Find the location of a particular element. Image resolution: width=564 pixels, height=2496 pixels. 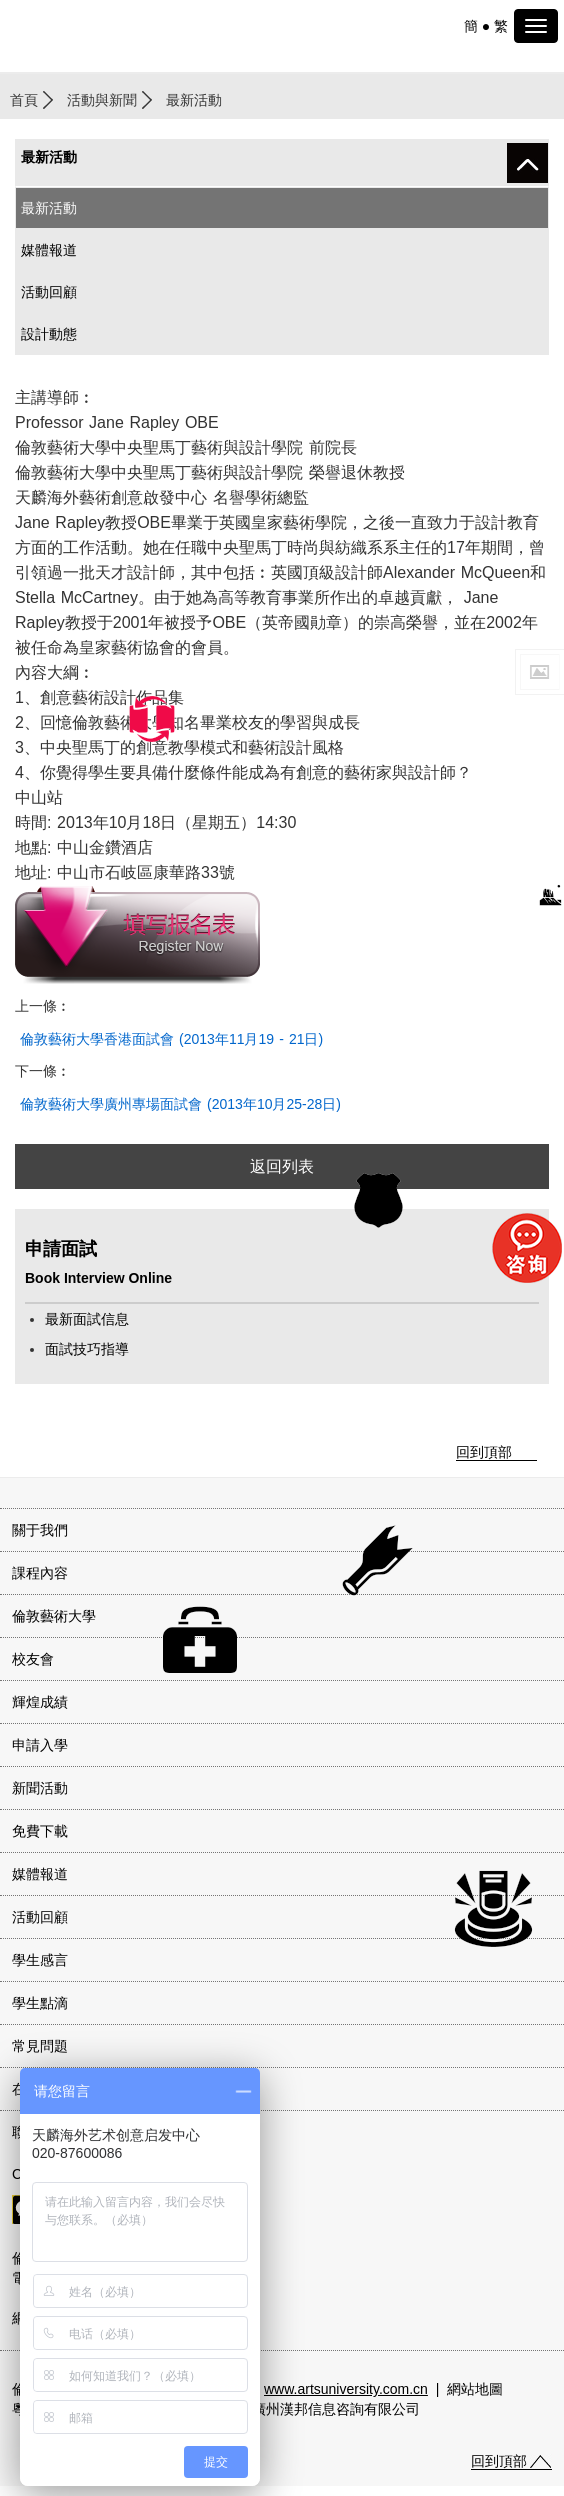

access health or medical features is located at coordinates (200, 1636).